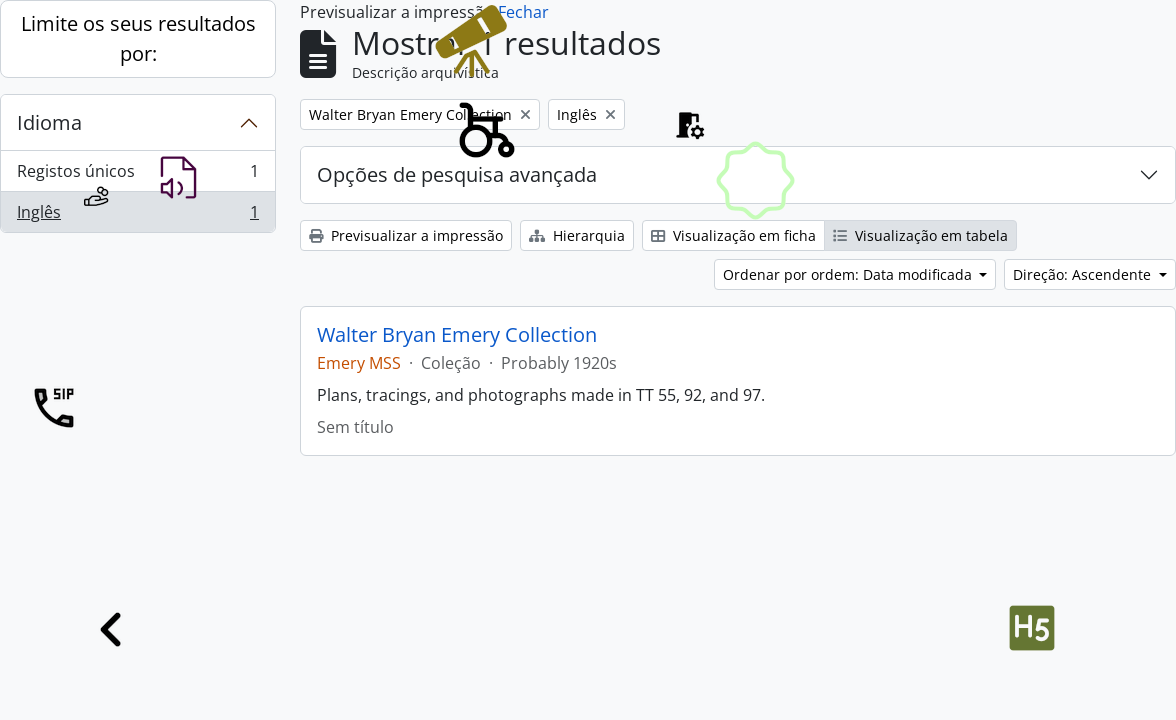 This screenshot has height=720, width=1176. What do you see at coordinates (689, 125) in the screenshot?
I see `adjust room or space settings` at bounding box center [689, 125].